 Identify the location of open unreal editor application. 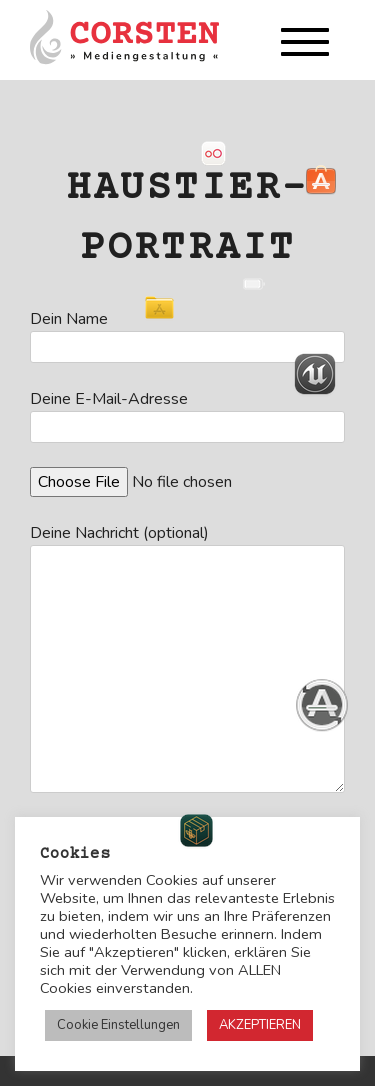
(315, 374).